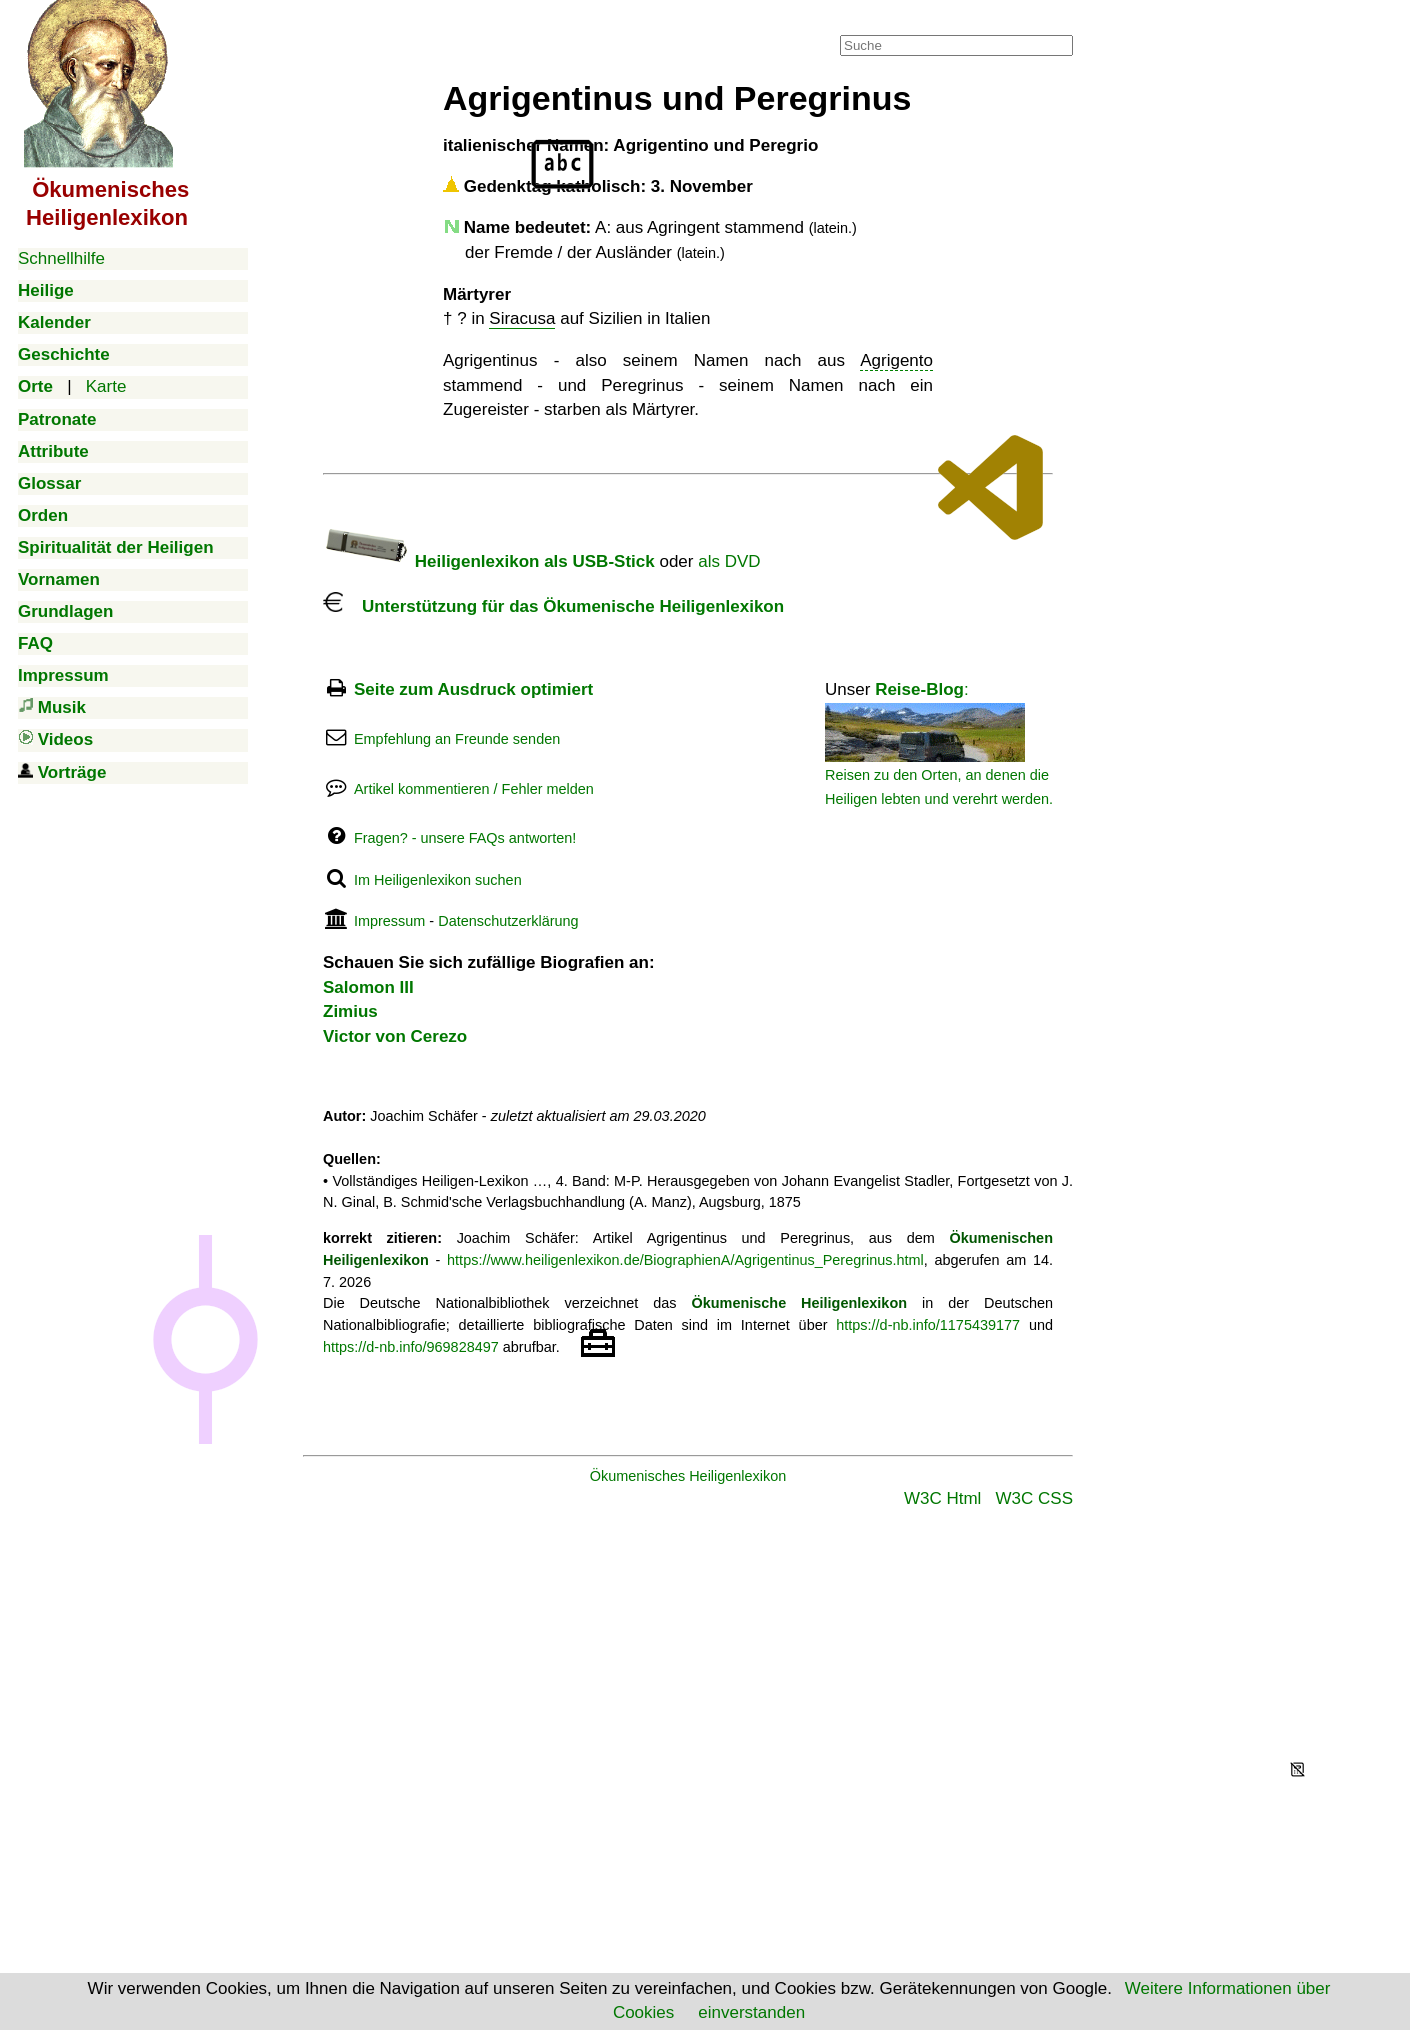 The width and height of the screenshot is (1410, 2030). Describe the element at coordinates (598, 1343) in the screenshot. I see `access home repair services` at that location.